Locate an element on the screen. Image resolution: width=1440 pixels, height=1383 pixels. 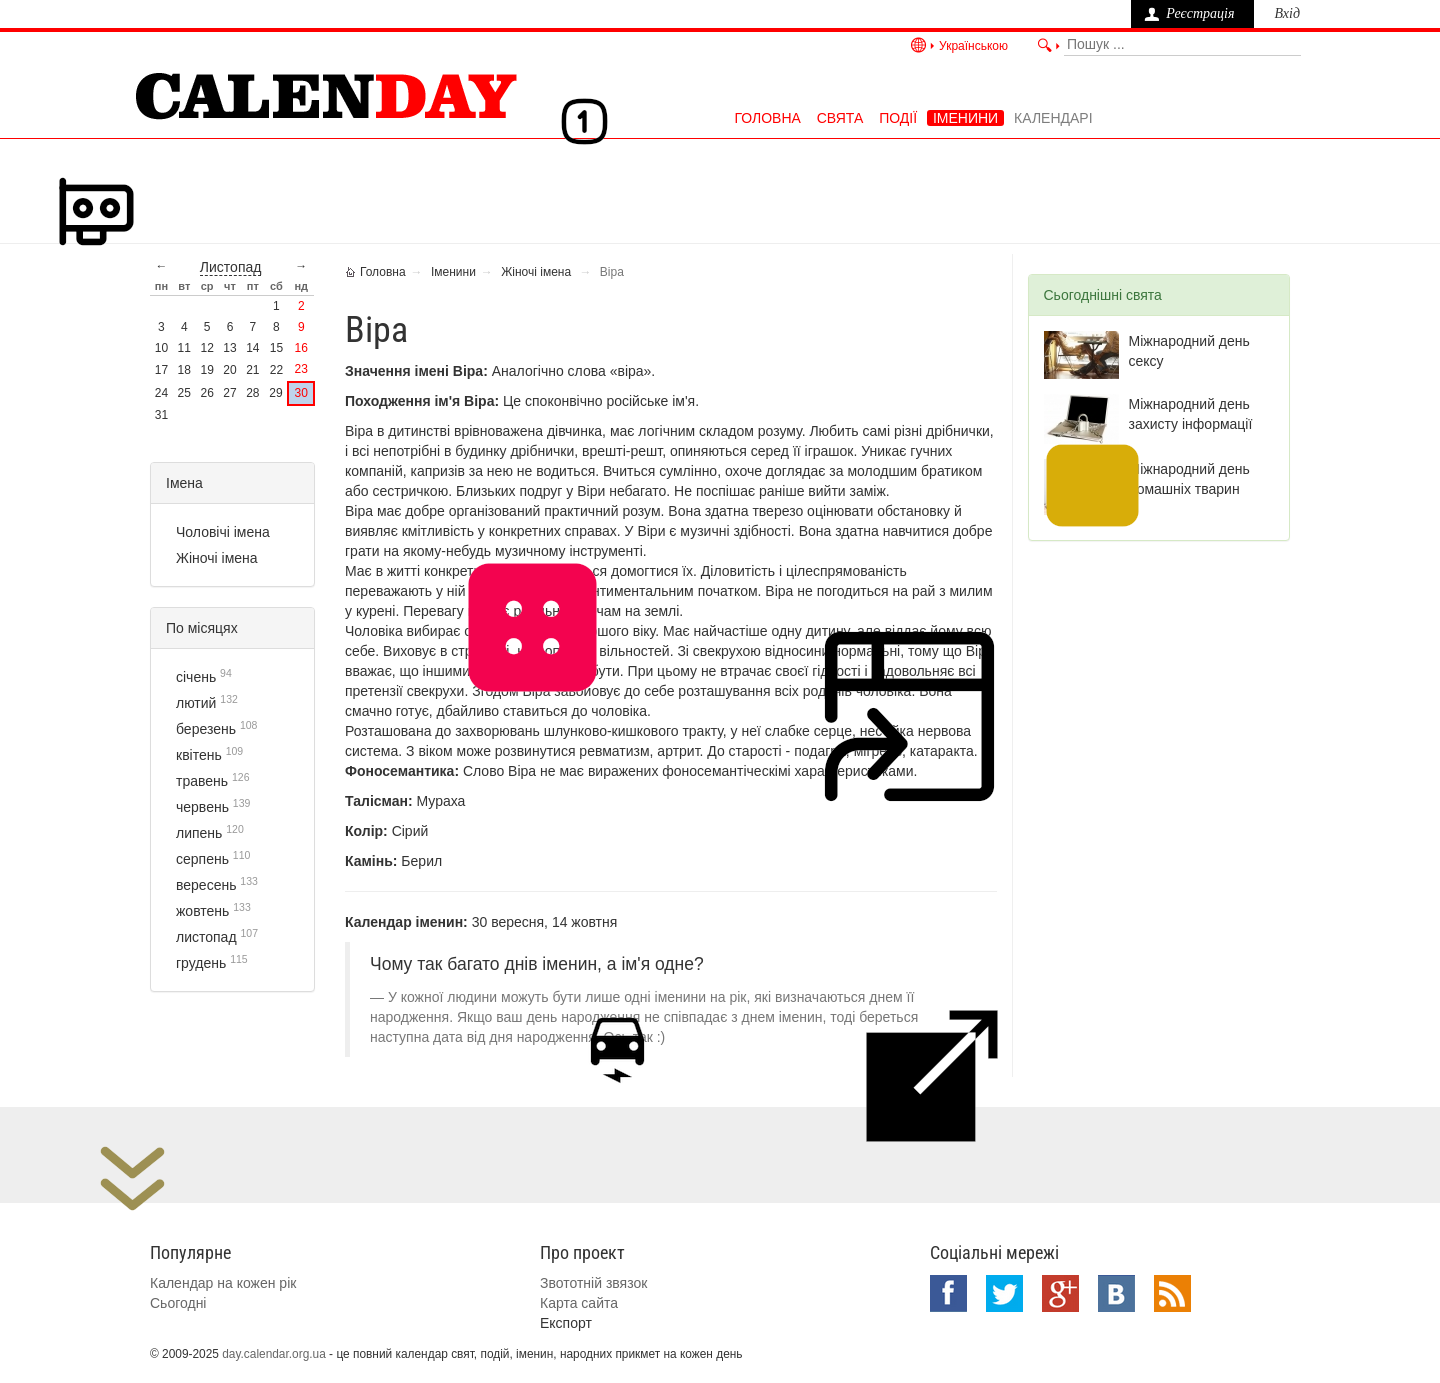
expand content or show more items is located at coordinates (132, 1178).